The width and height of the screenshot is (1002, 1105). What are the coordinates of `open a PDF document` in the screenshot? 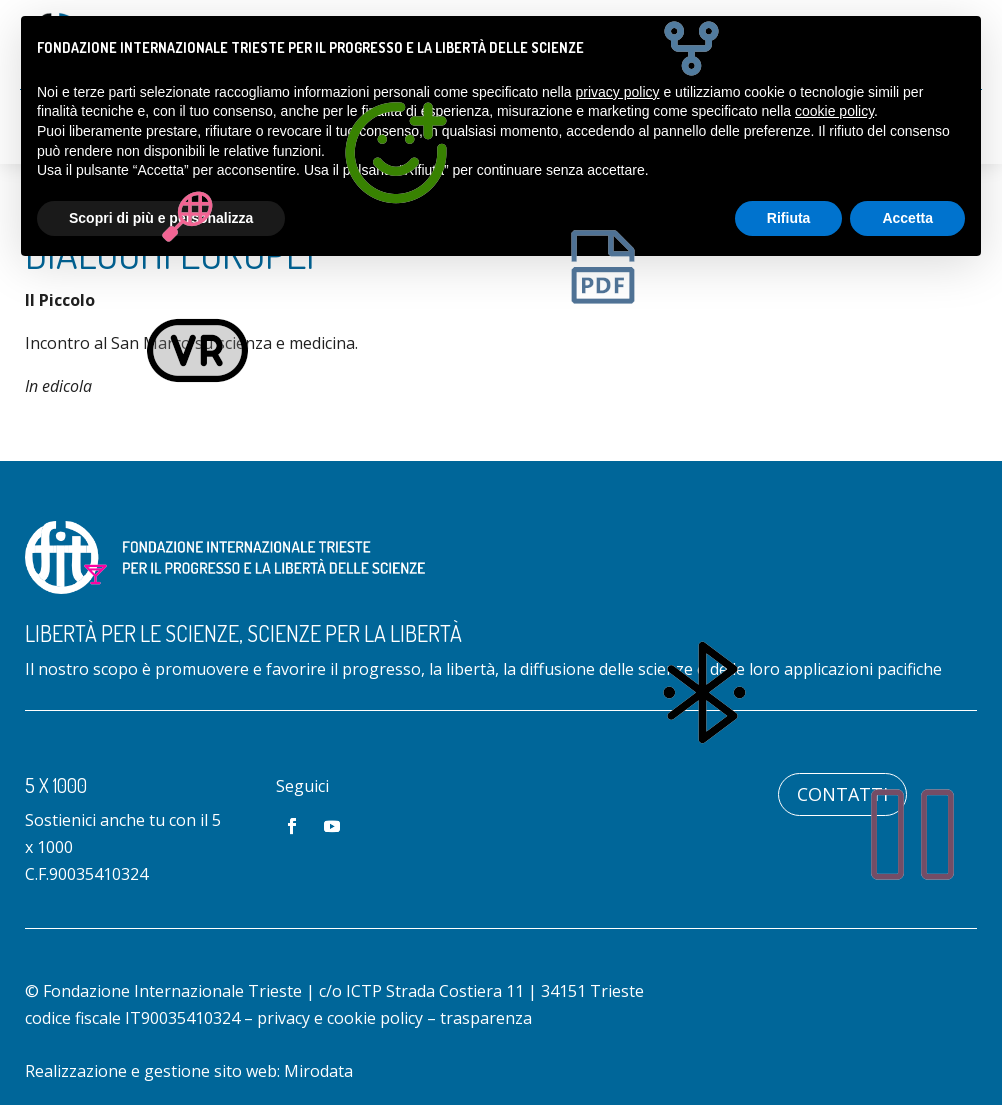 It's located at (603, 267).